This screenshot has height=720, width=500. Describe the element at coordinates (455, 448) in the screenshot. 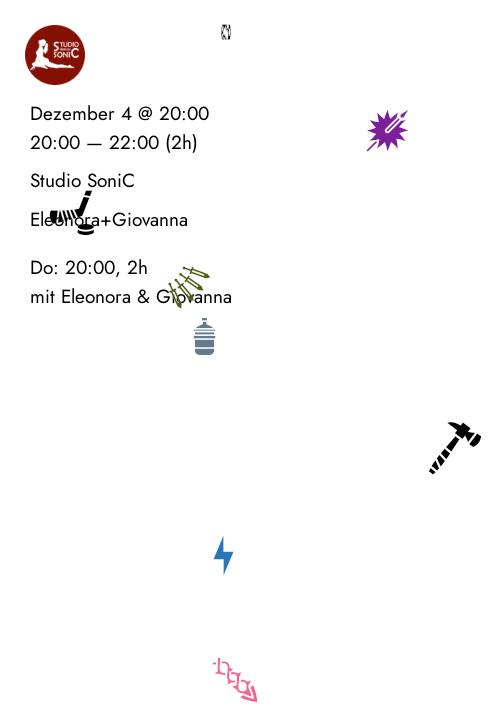

I see `access building or construction tools` at that location.